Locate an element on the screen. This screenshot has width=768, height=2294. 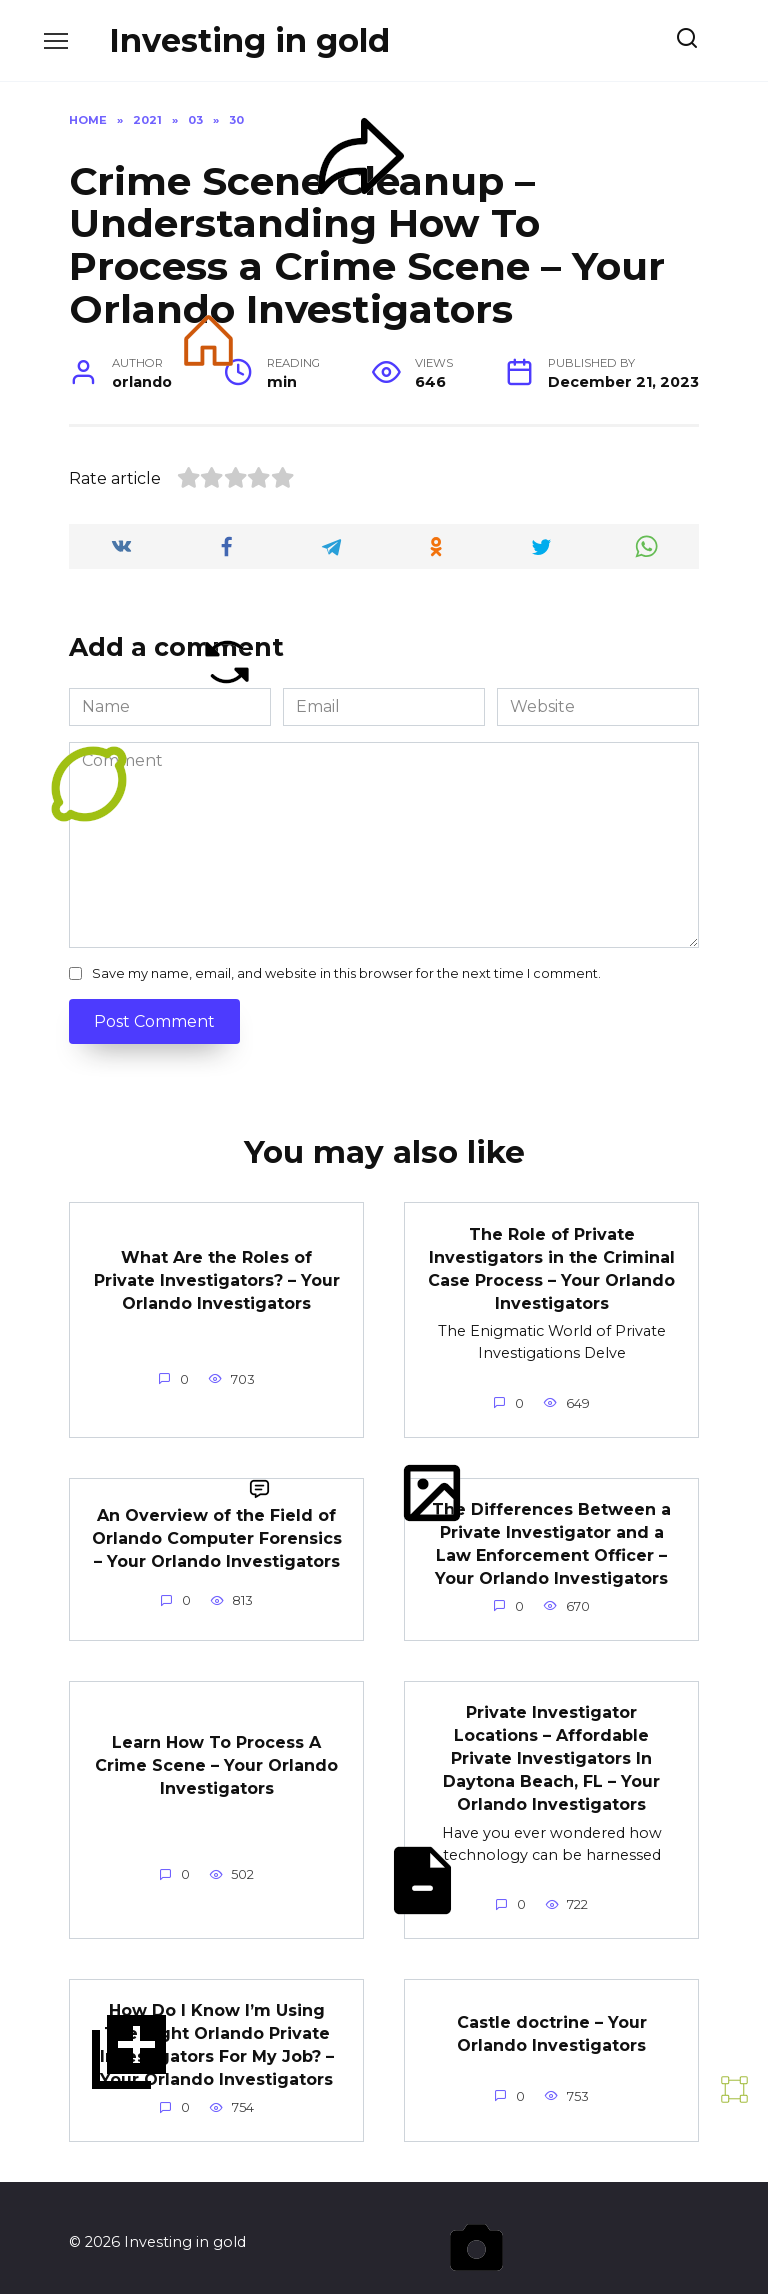
add to queue is located at coordinates (129, 2052).